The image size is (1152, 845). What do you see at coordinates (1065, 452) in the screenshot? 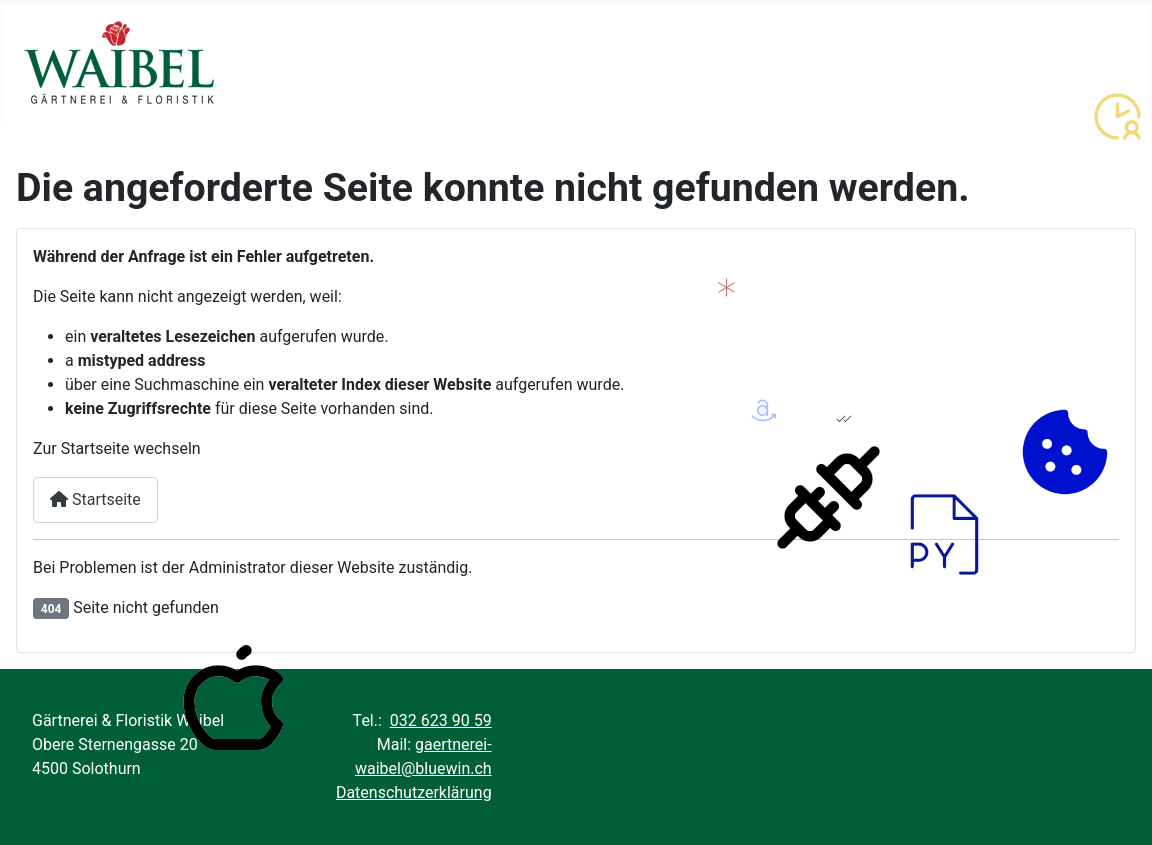
I see `manage cookie preferences` at bounding box center [1065, 452].